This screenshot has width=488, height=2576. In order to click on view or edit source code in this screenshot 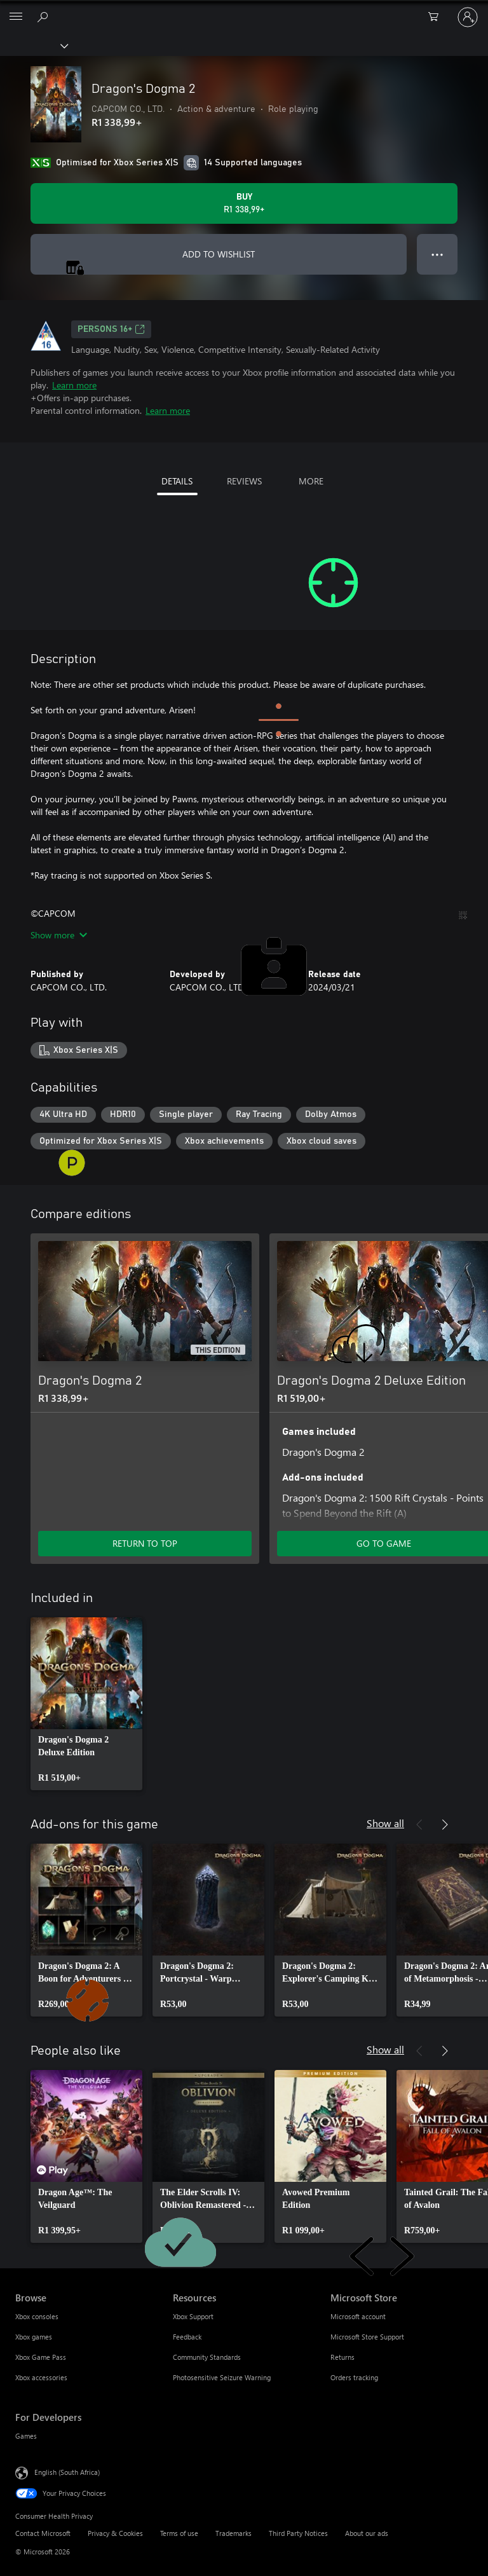, I will do `click(382, 2256)`.